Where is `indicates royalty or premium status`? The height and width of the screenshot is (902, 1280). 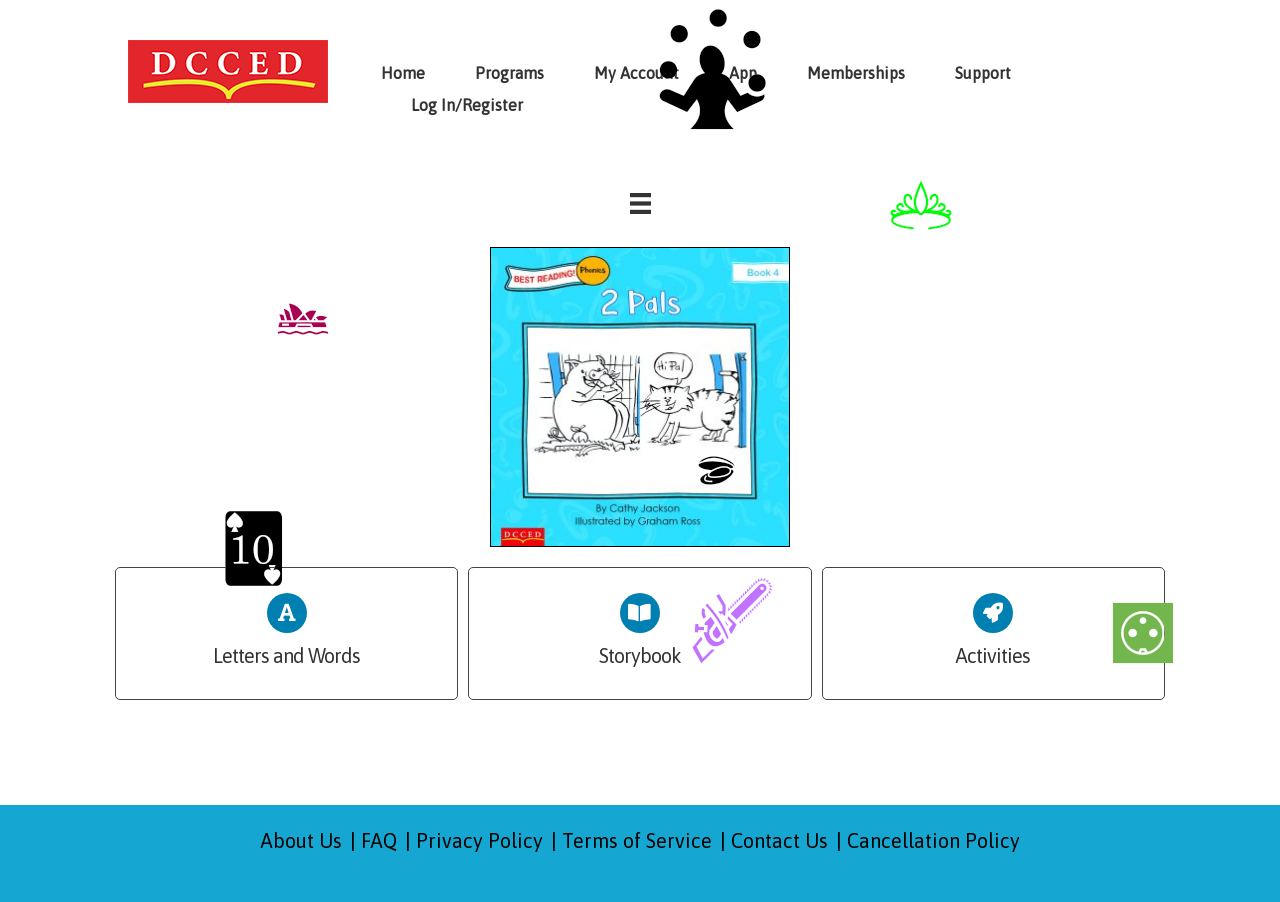 indicates royalty or premium status is located at coordinates (921, 210).